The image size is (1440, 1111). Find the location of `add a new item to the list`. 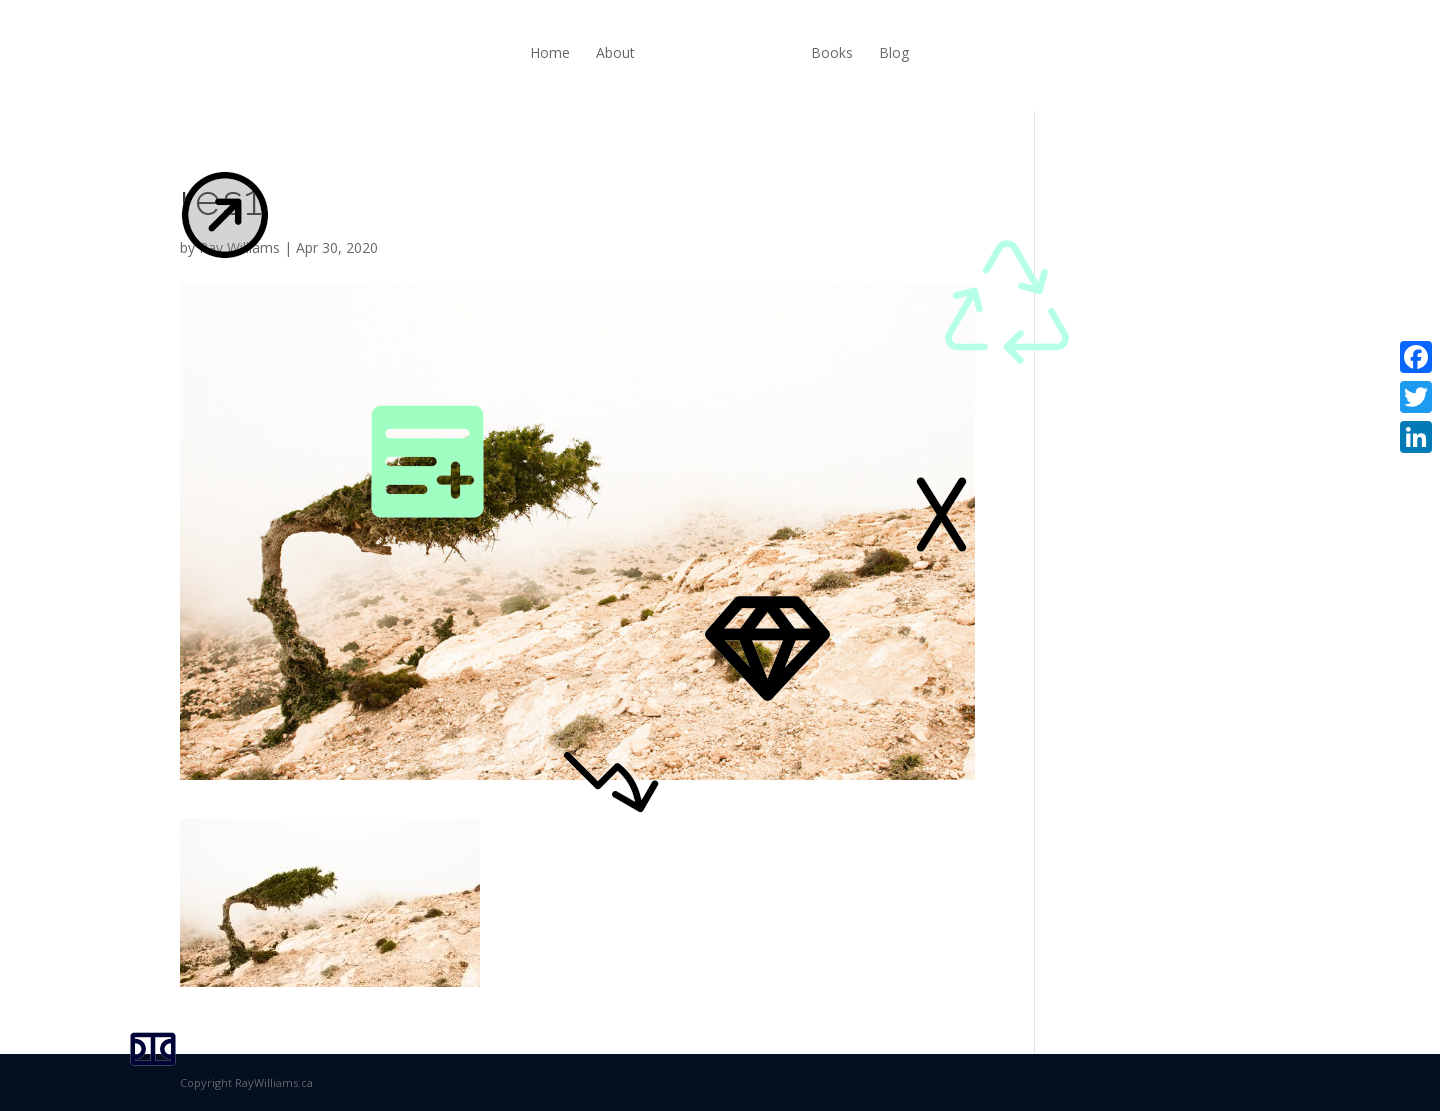

add a new item to the list is located at coordinates (427, 461).